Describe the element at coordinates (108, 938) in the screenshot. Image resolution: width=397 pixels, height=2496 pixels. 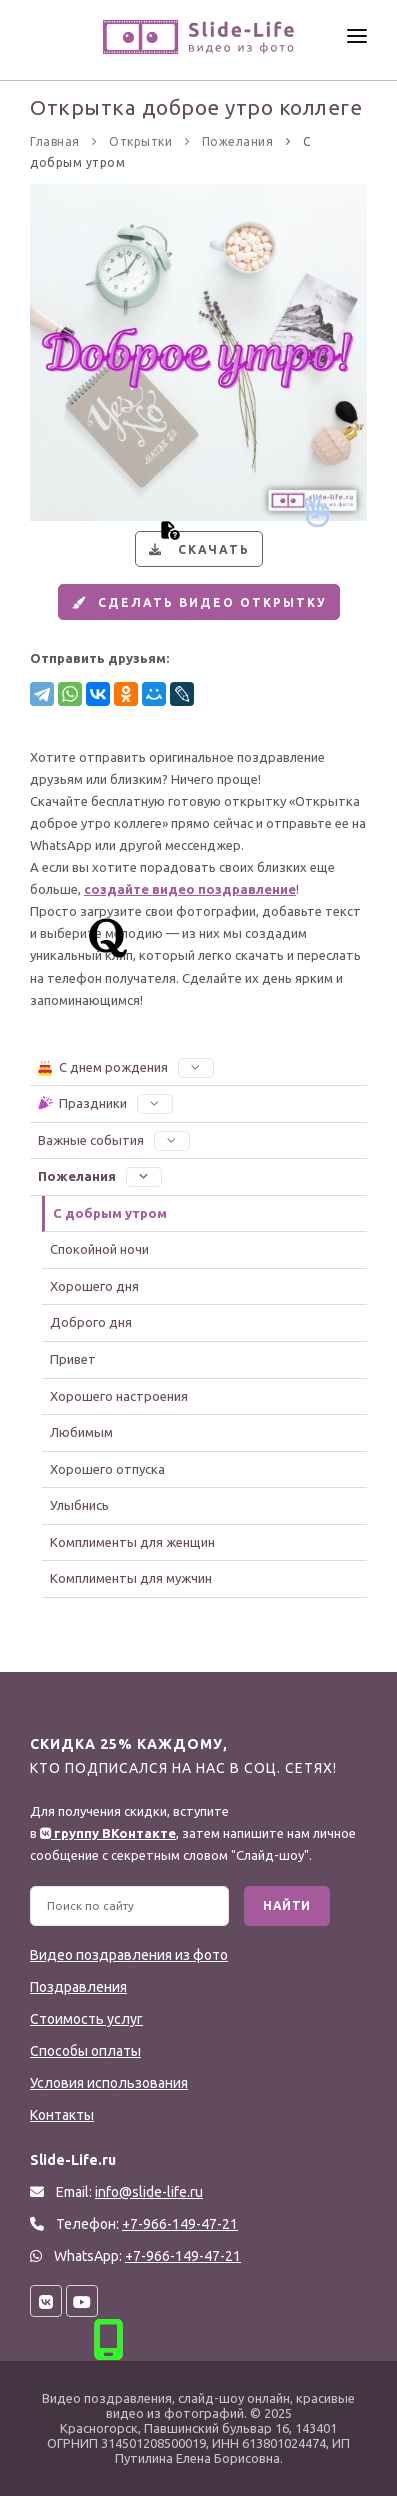
I see `open the Quora app` at that location.